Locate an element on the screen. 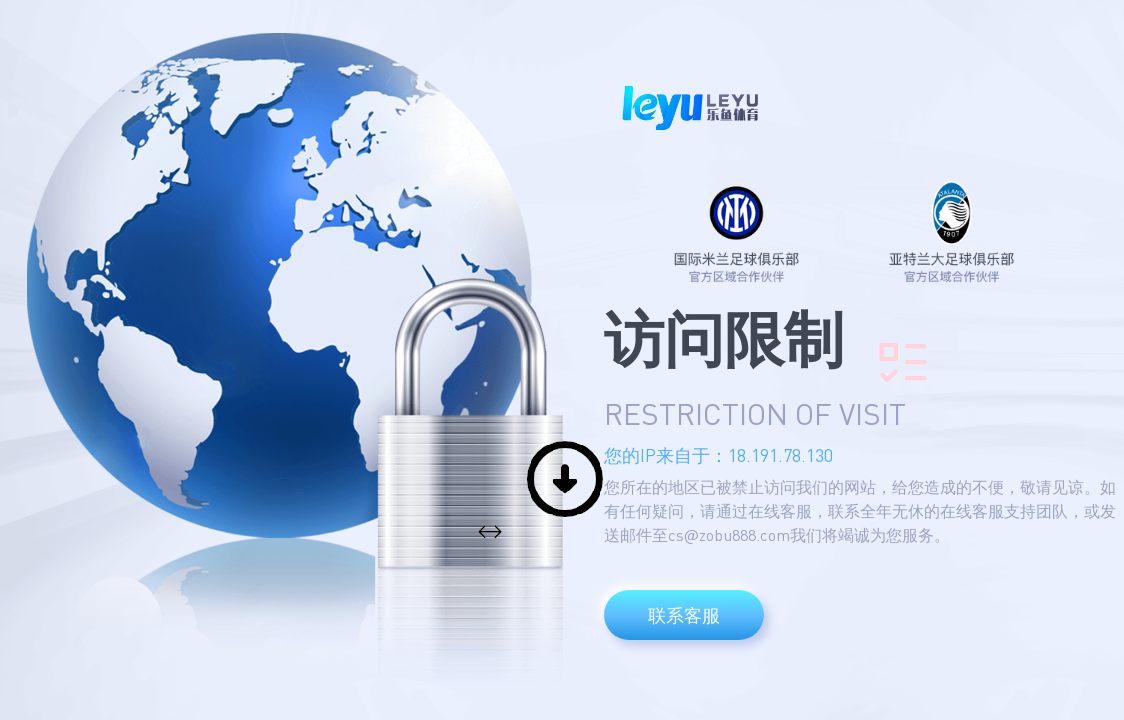  view task list or checklist is located at coordinates (901, 361).